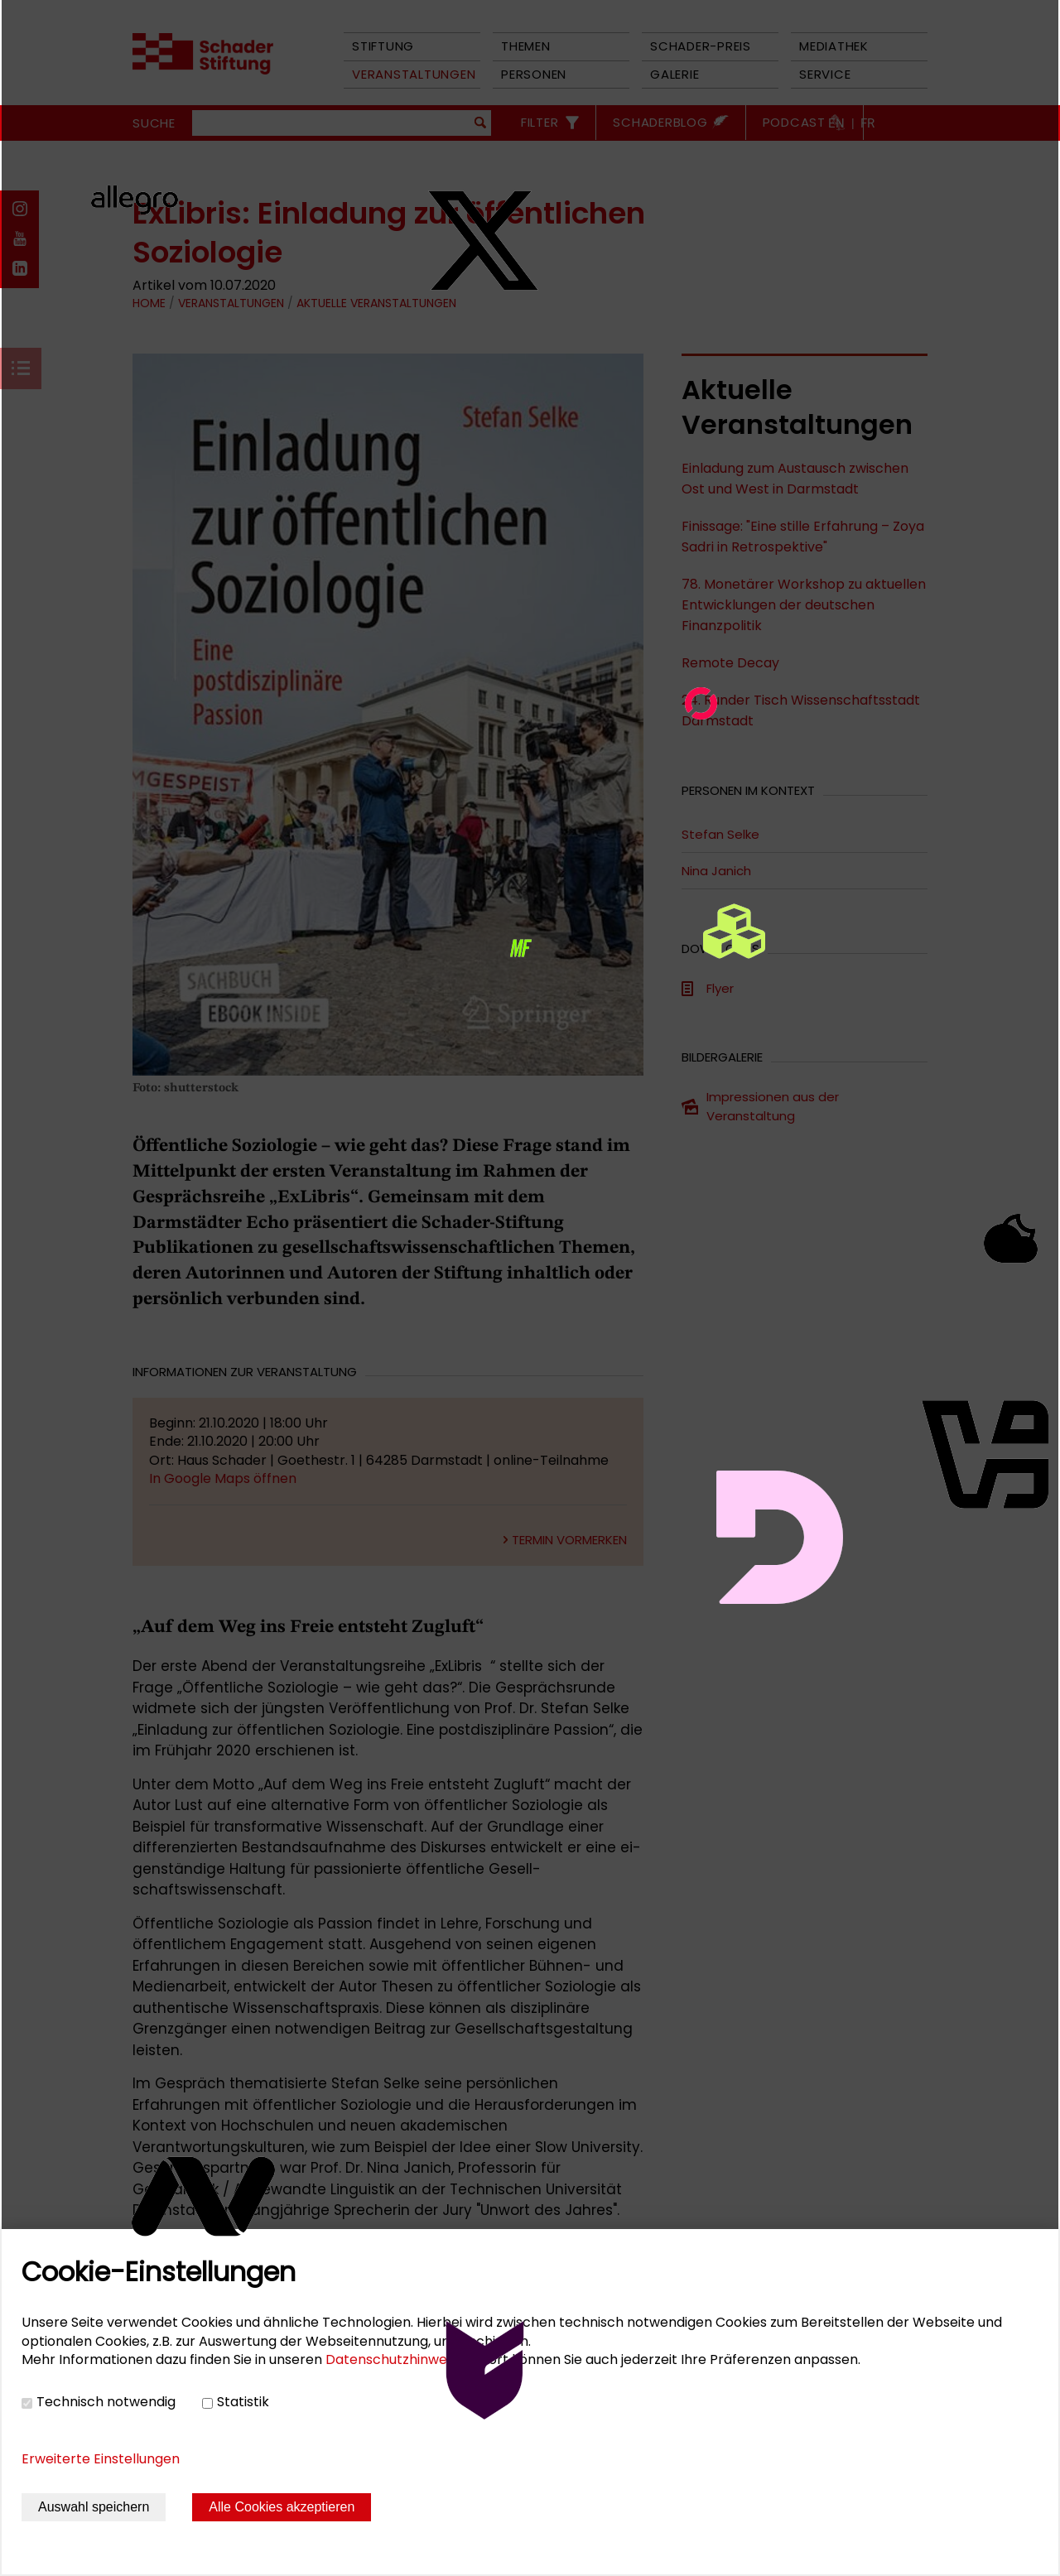 The image size is (1060, 2576). What do you see at coordinates (484, 2370) in the screenshot?
I see `visit Big Cartel website or app` at bounding box center [484, 2370].